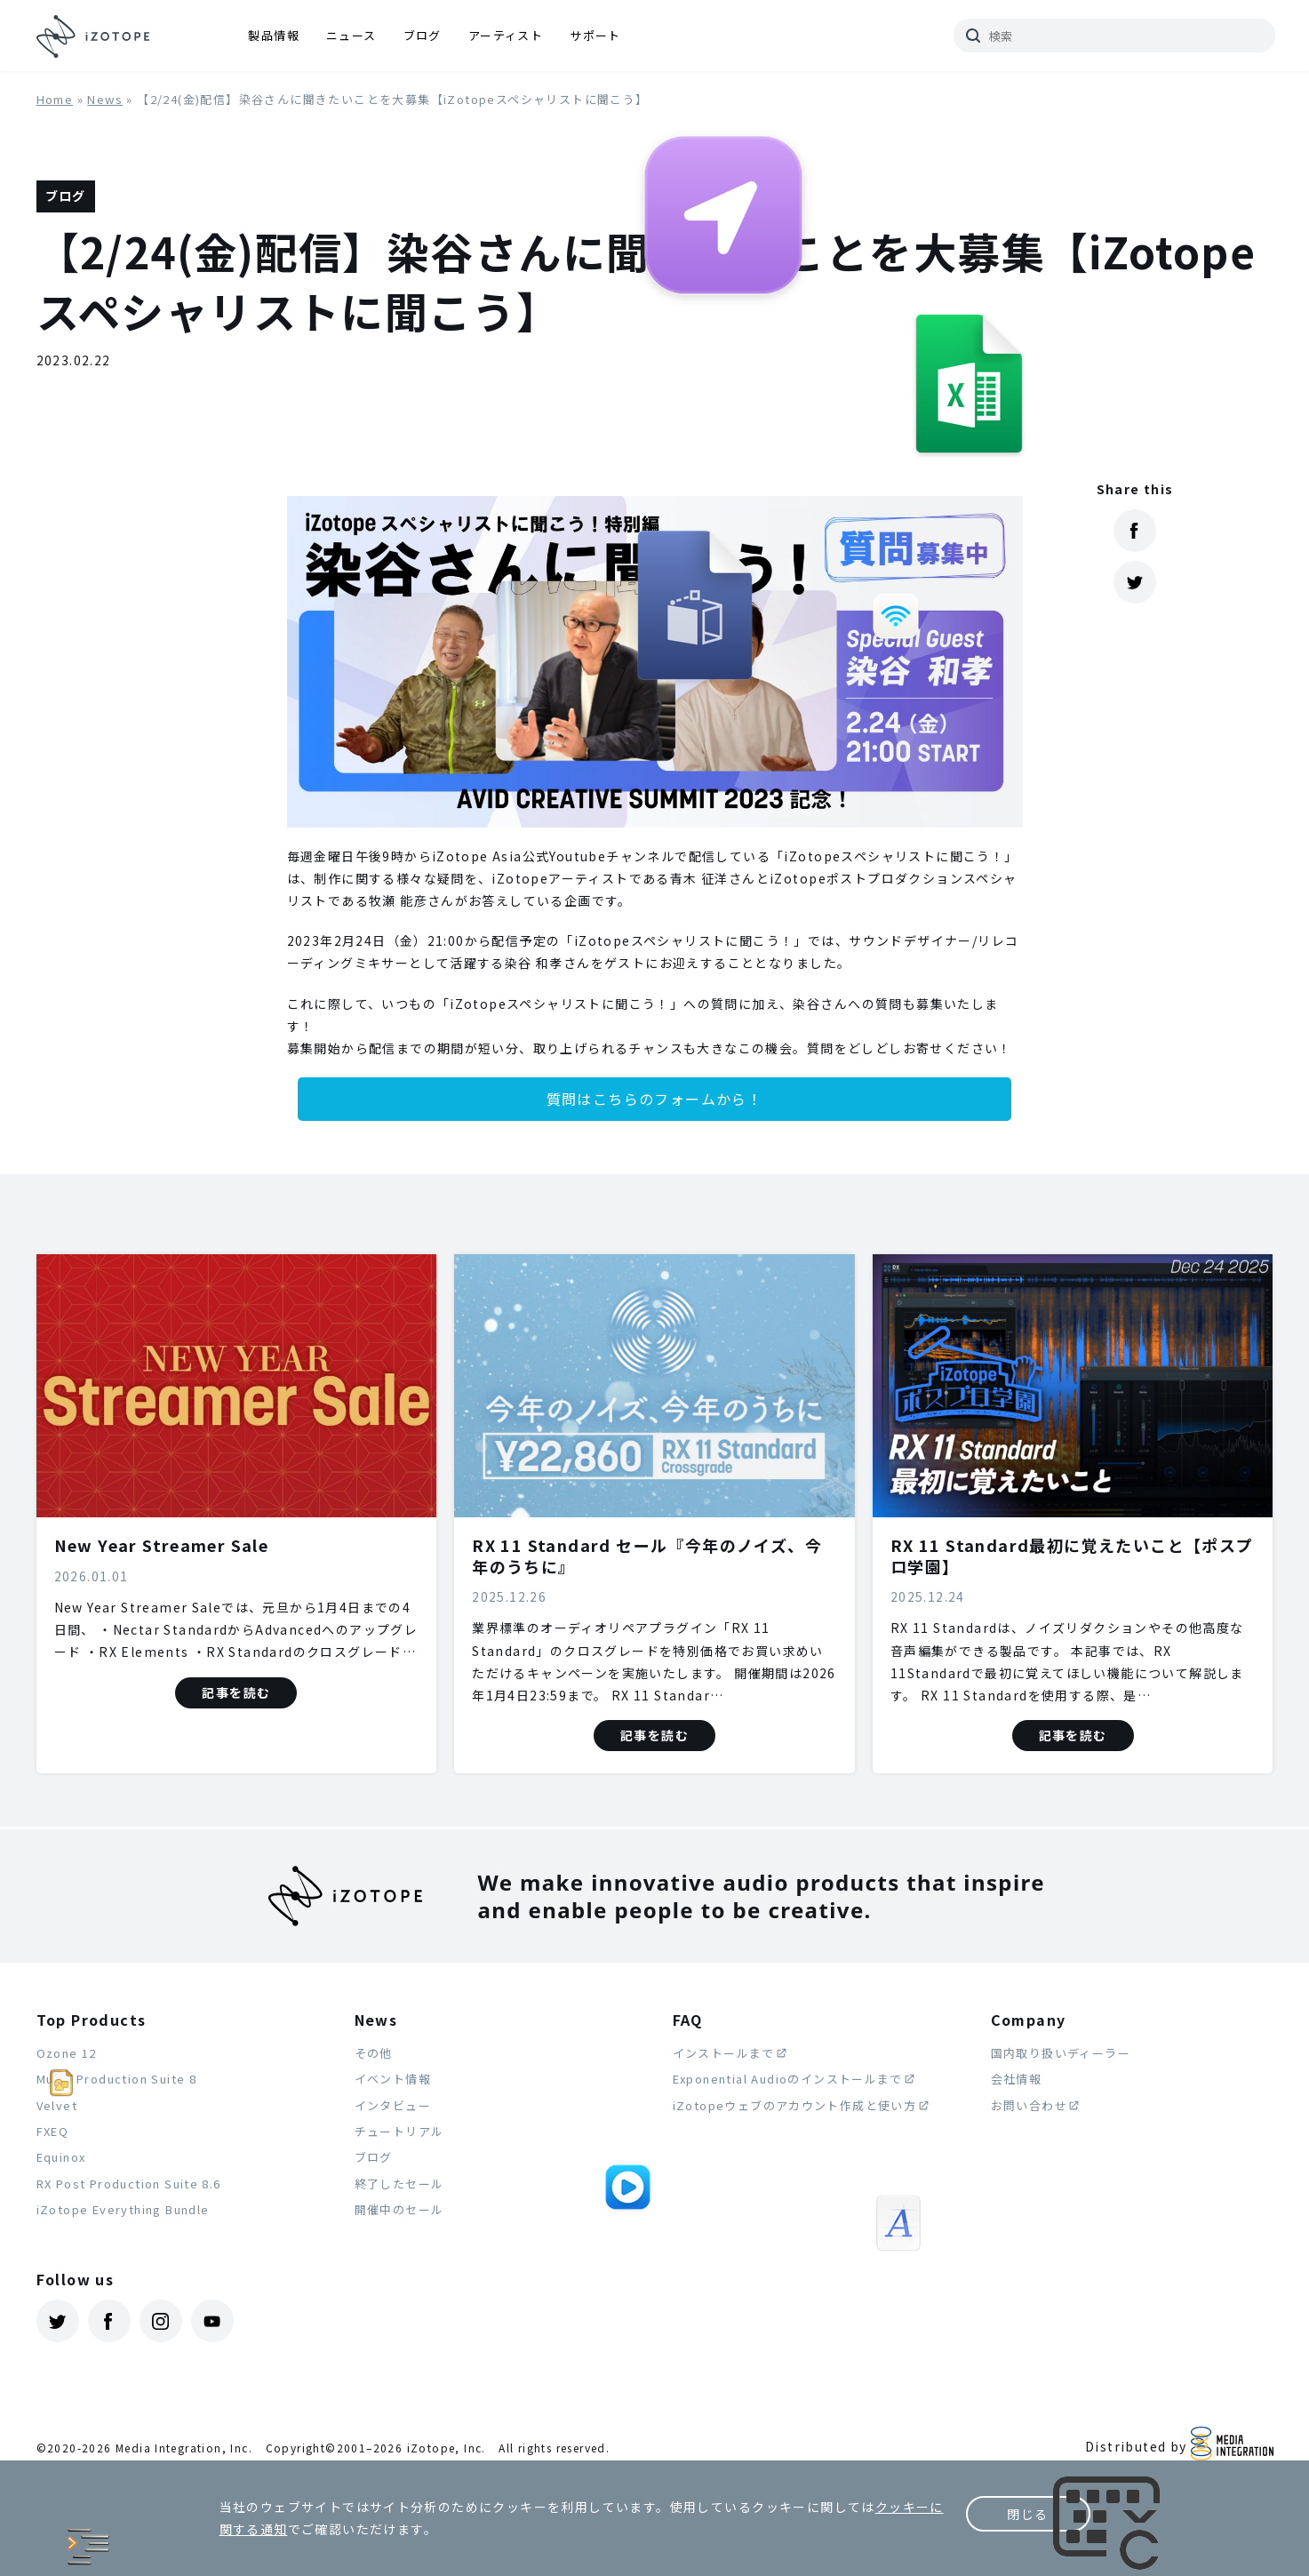 The width and height of the screenshot is (1309, 2576). I want to click on open on-screen keyboard settings, so click(1106, 2516).